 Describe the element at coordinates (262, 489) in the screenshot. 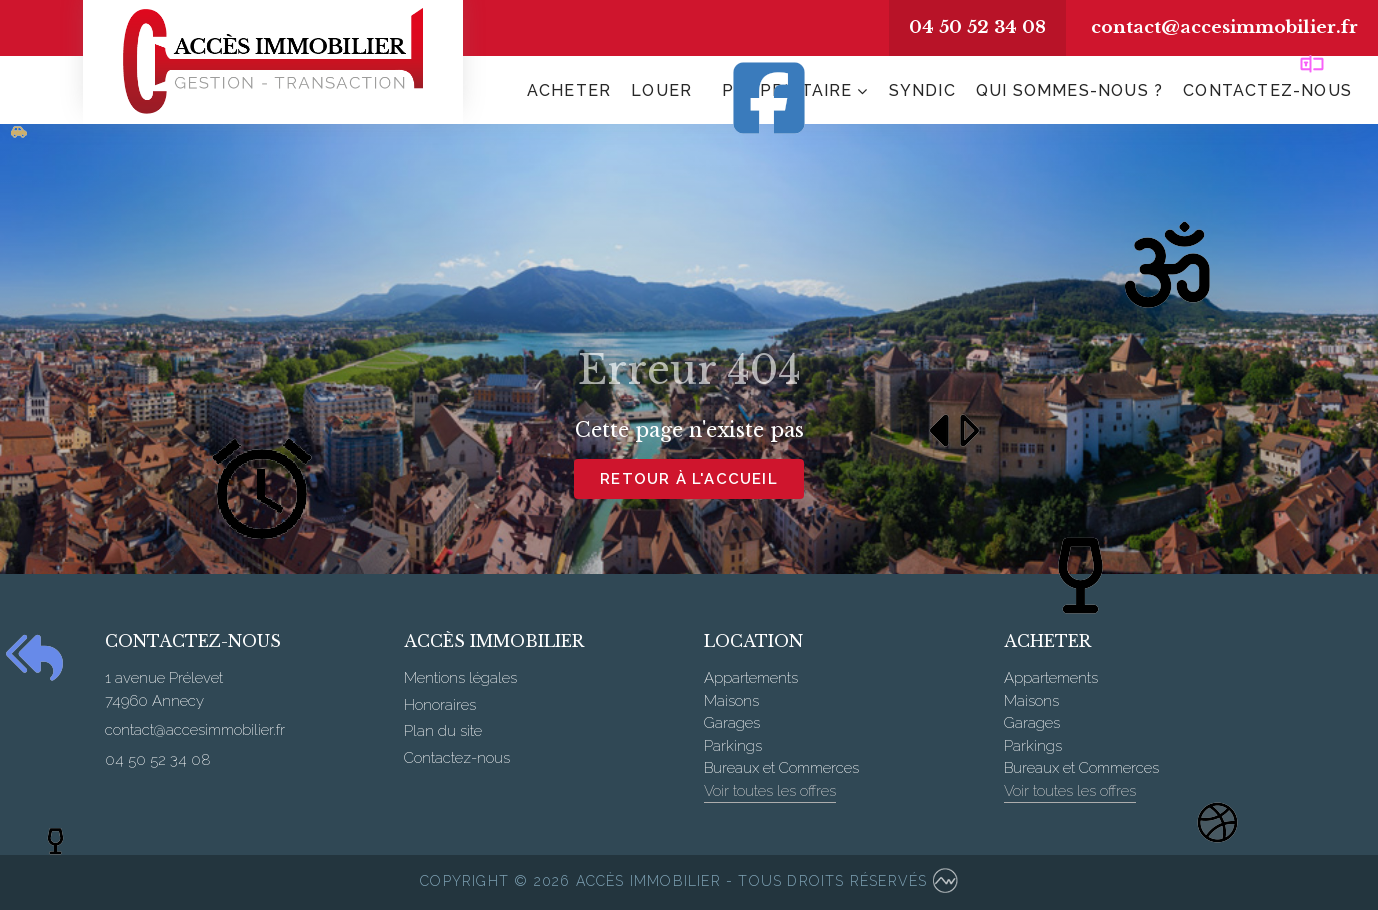

I see `view or manage alarms` at that location.